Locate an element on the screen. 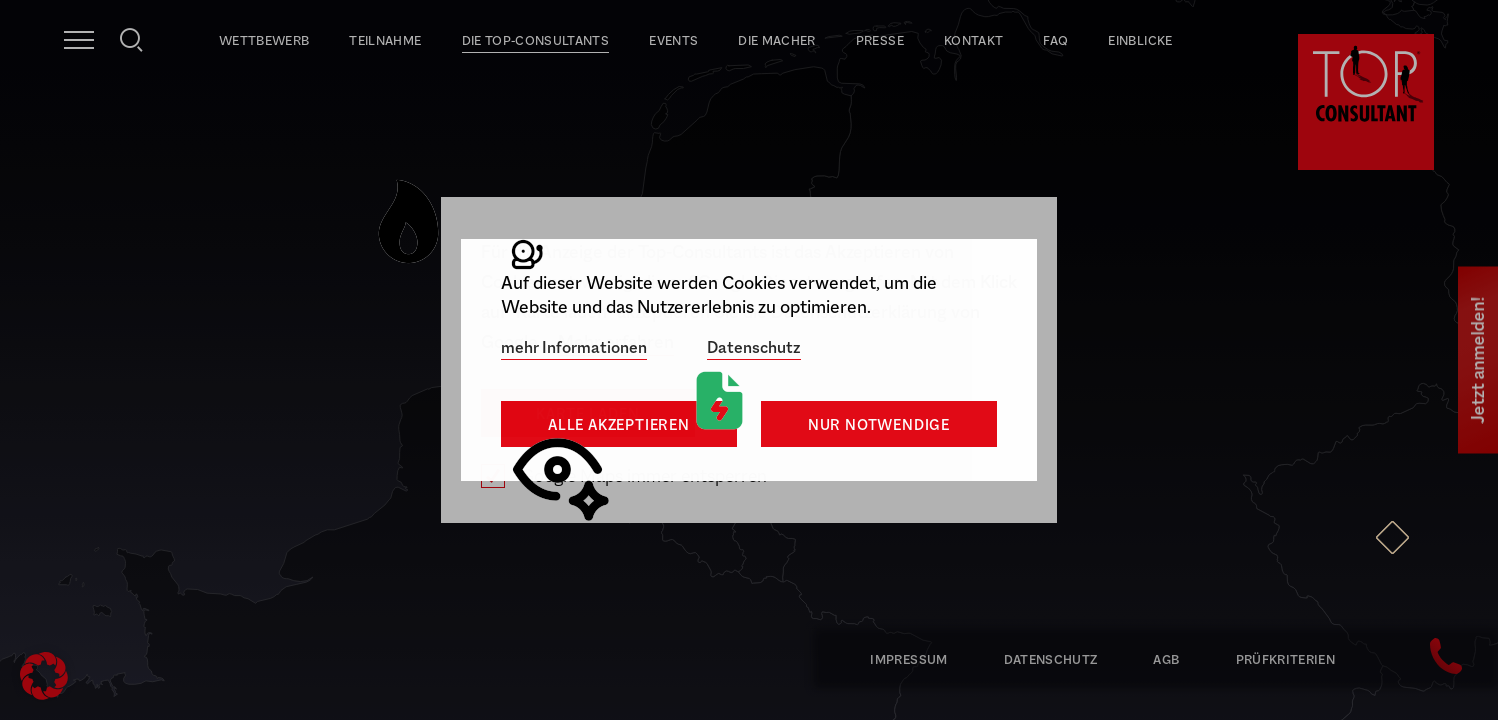 This screenshot has height=720, width=1498. indicates trending or hot content is located at coordinates (408, 221).